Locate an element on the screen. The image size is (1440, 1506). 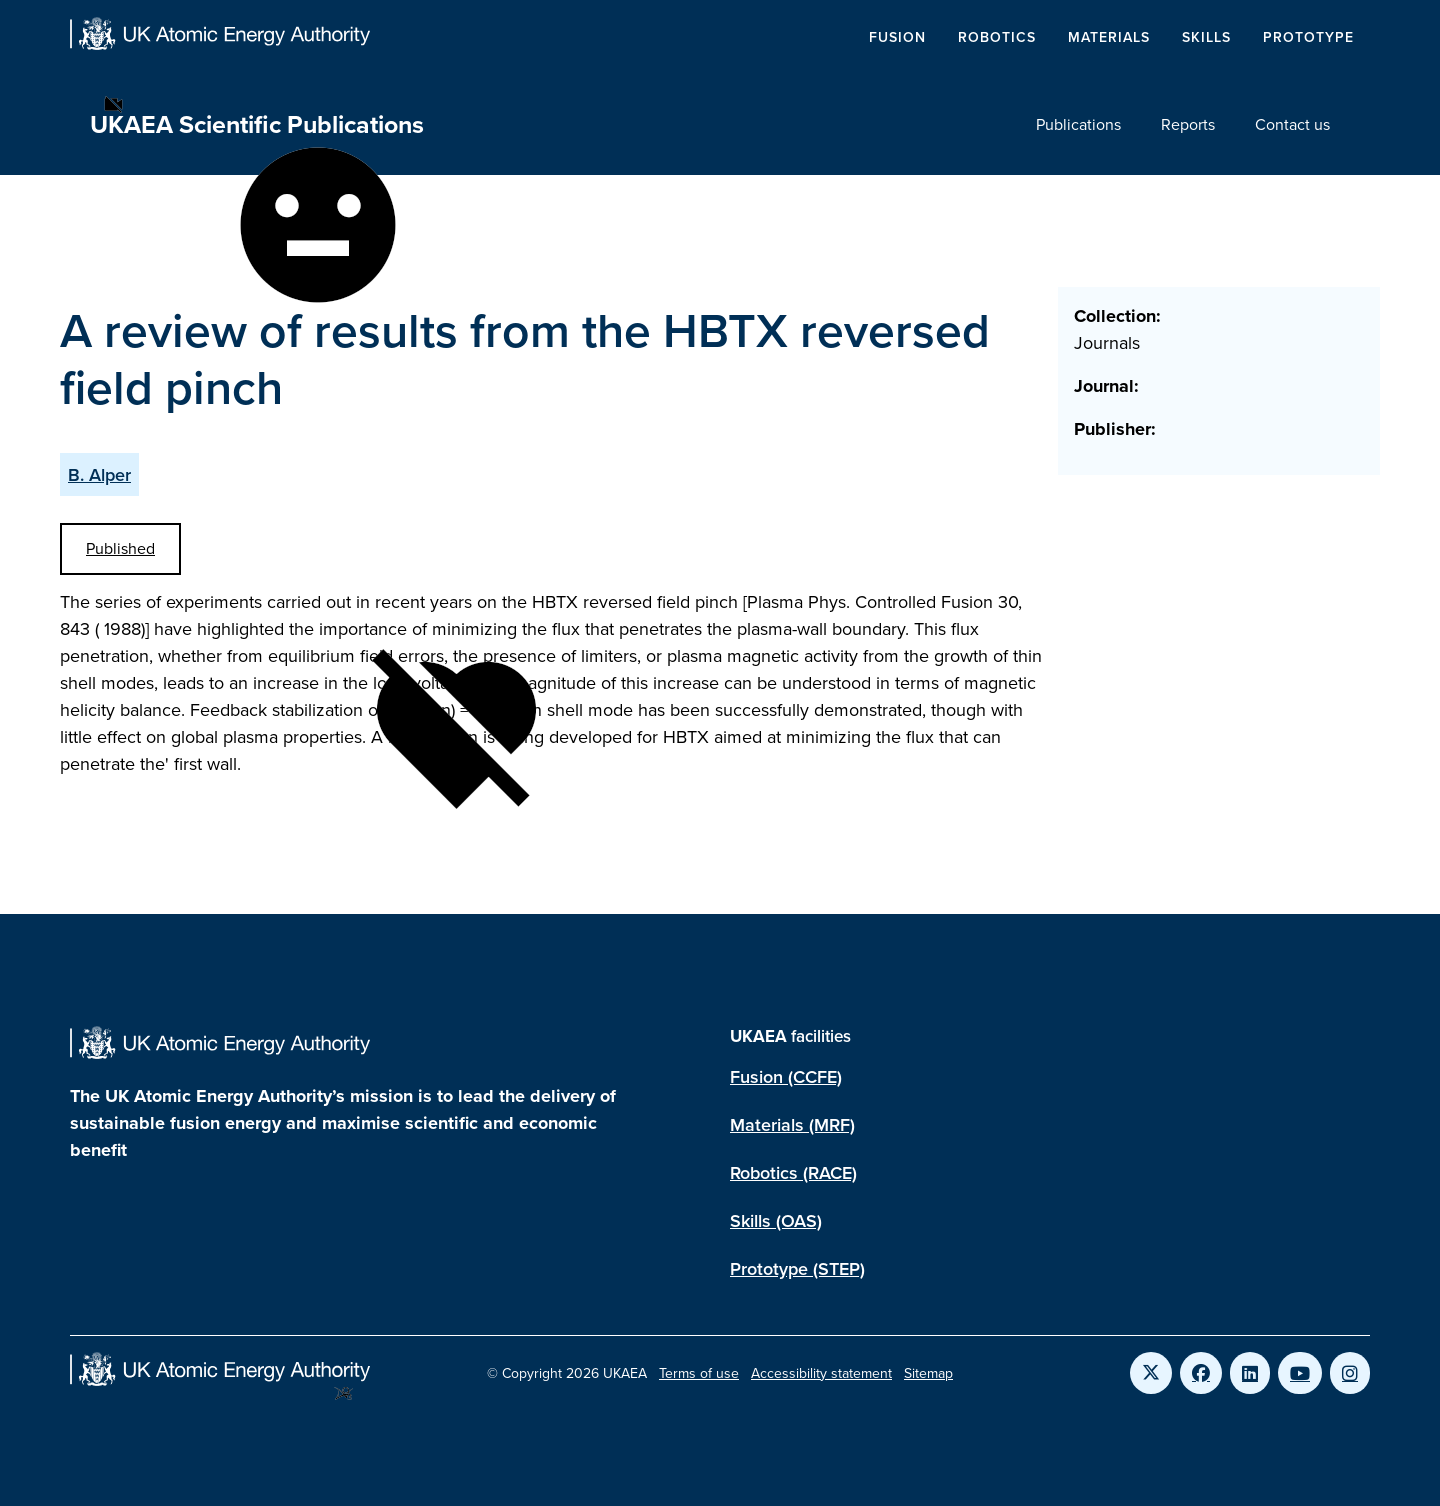
open Archive of Our Own (AO3) website is located at coordinates (343, 1393).